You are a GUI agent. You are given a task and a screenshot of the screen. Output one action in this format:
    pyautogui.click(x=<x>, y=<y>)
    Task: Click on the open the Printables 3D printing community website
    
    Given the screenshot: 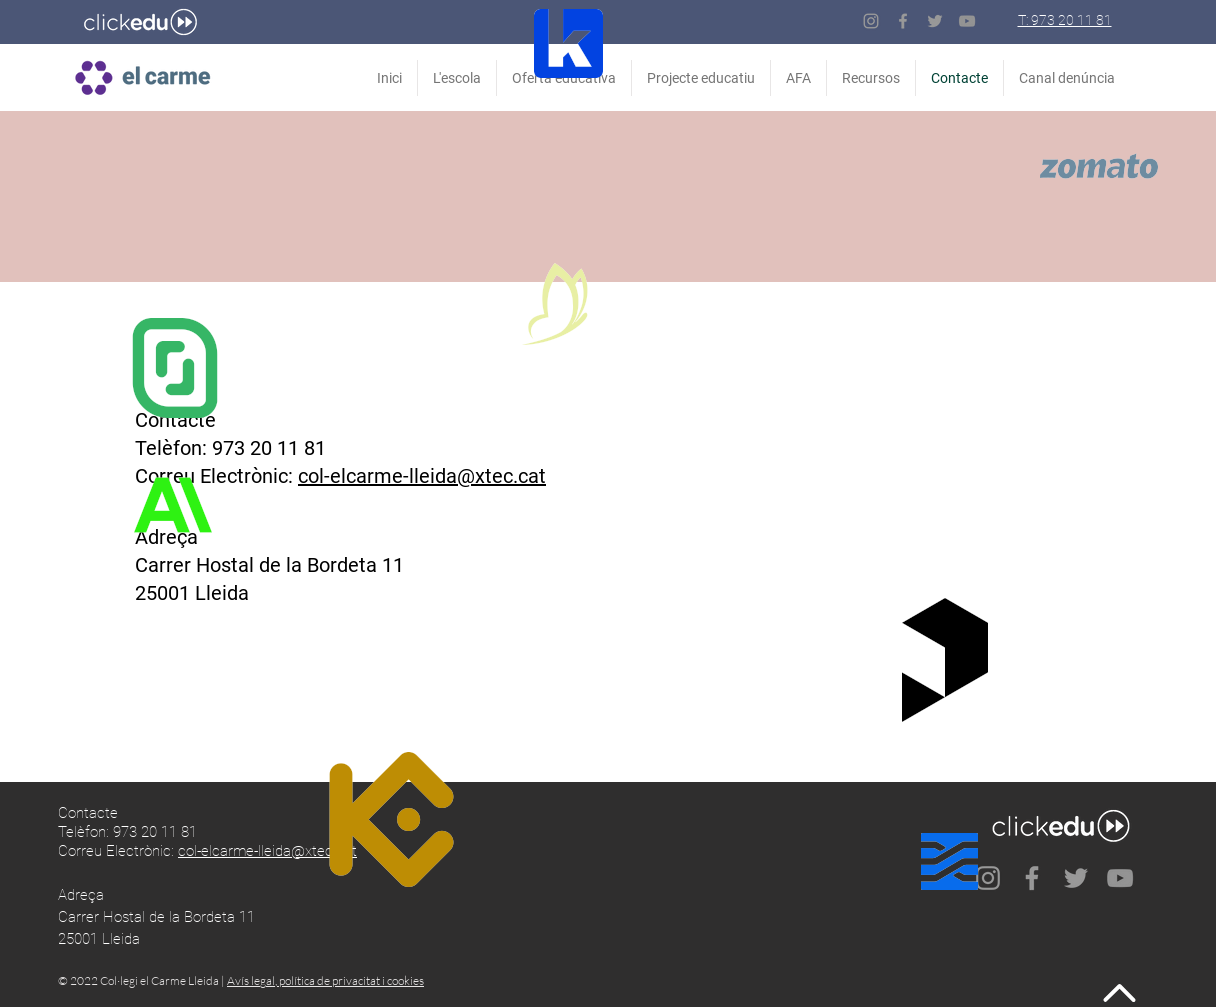 What is the action you would take?
    pyautogui.click(x=945, y=660)
    